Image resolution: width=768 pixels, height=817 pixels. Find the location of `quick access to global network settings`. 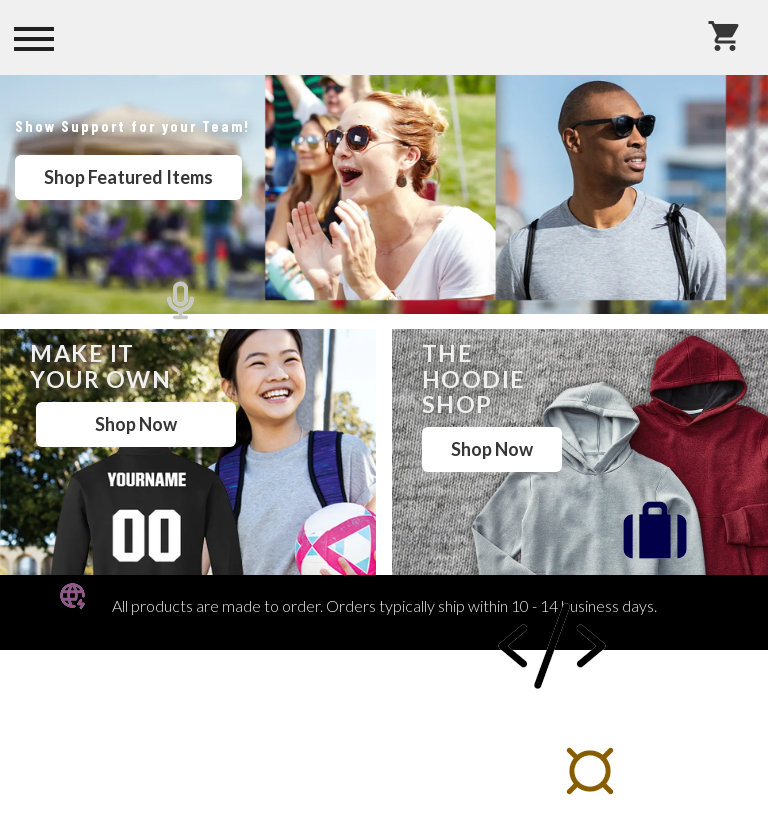

quick access to global network settings is located at coordinates (72, 595).